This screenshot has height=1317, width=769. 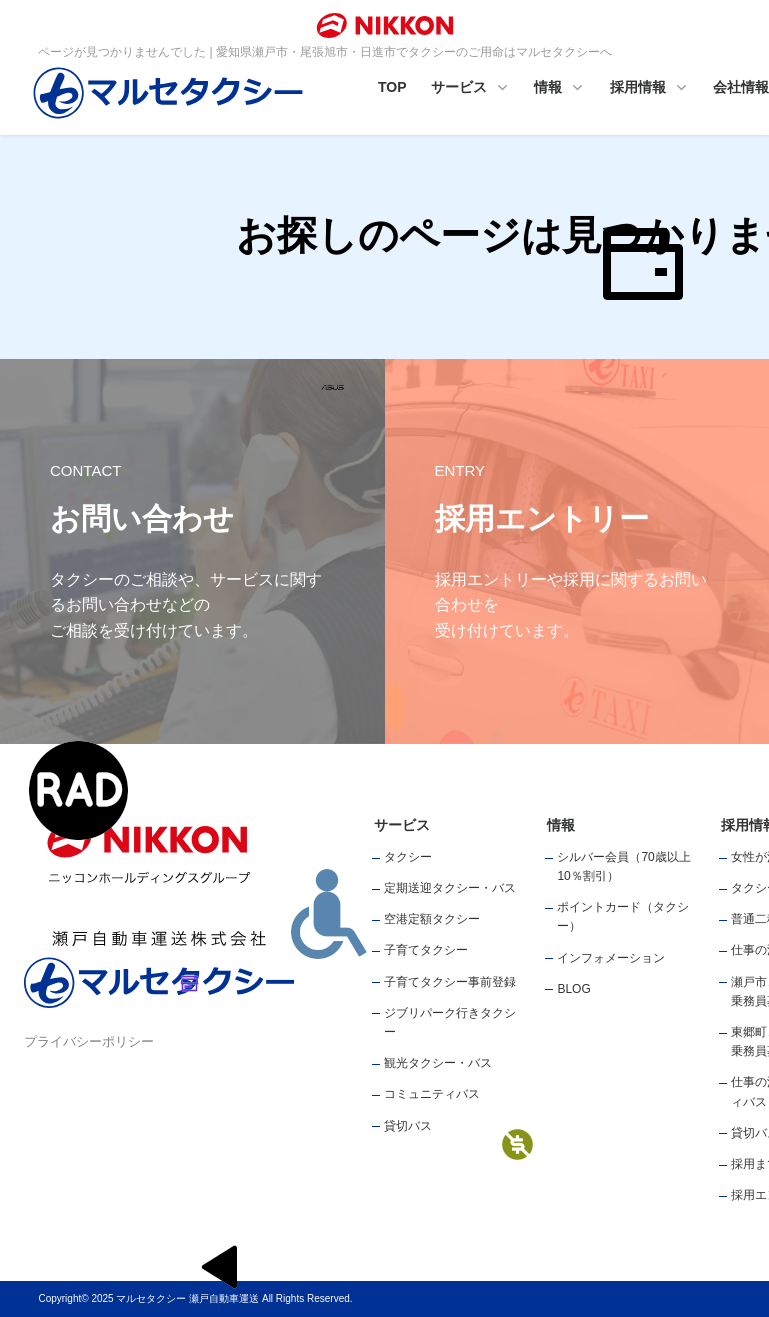 What do you see at coordinates (327, 914) in the screenshot?
I see `indicates wheelchair accessibility` at bounding box center [327, 914].